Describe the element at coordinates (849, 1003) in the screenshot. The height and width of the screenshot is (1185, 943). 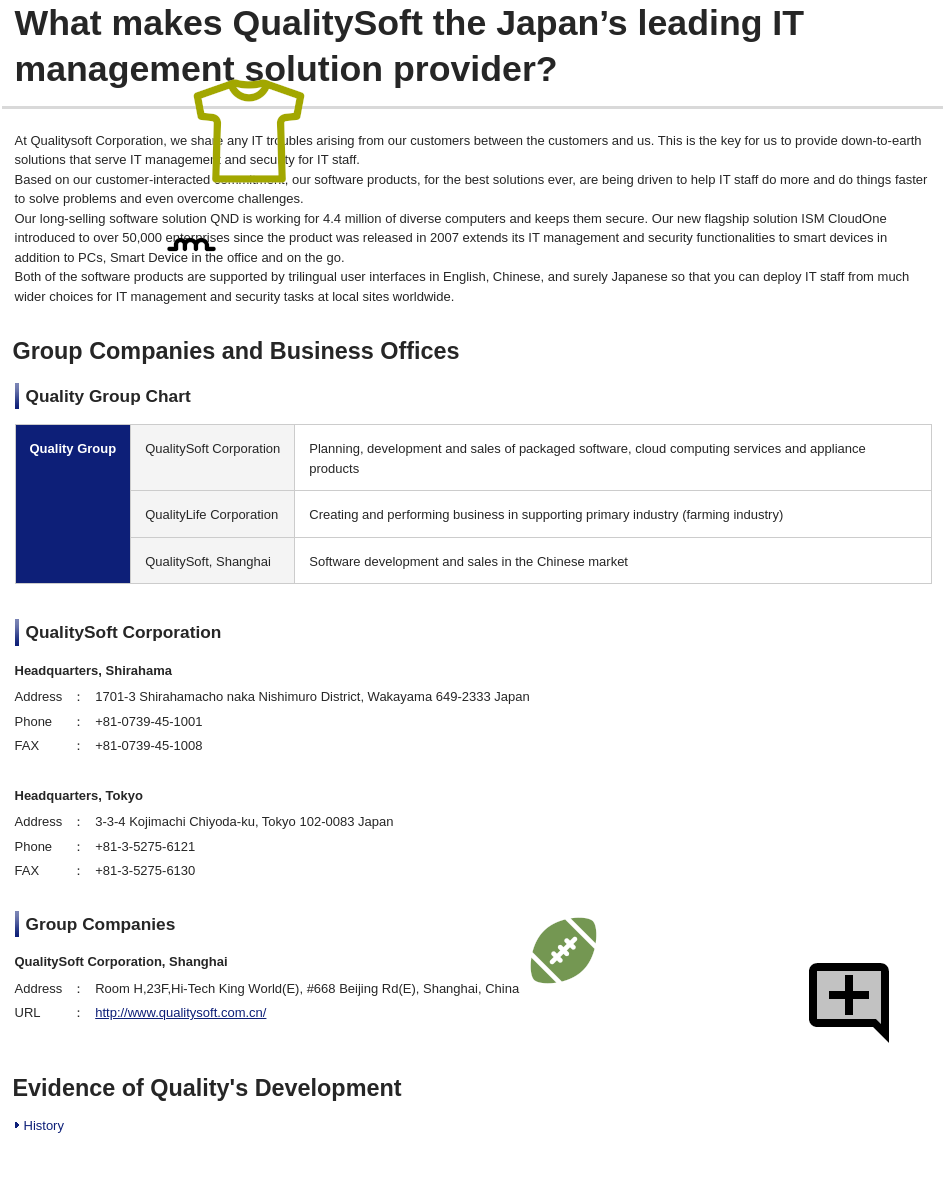
I see `add a new comment` at that location.